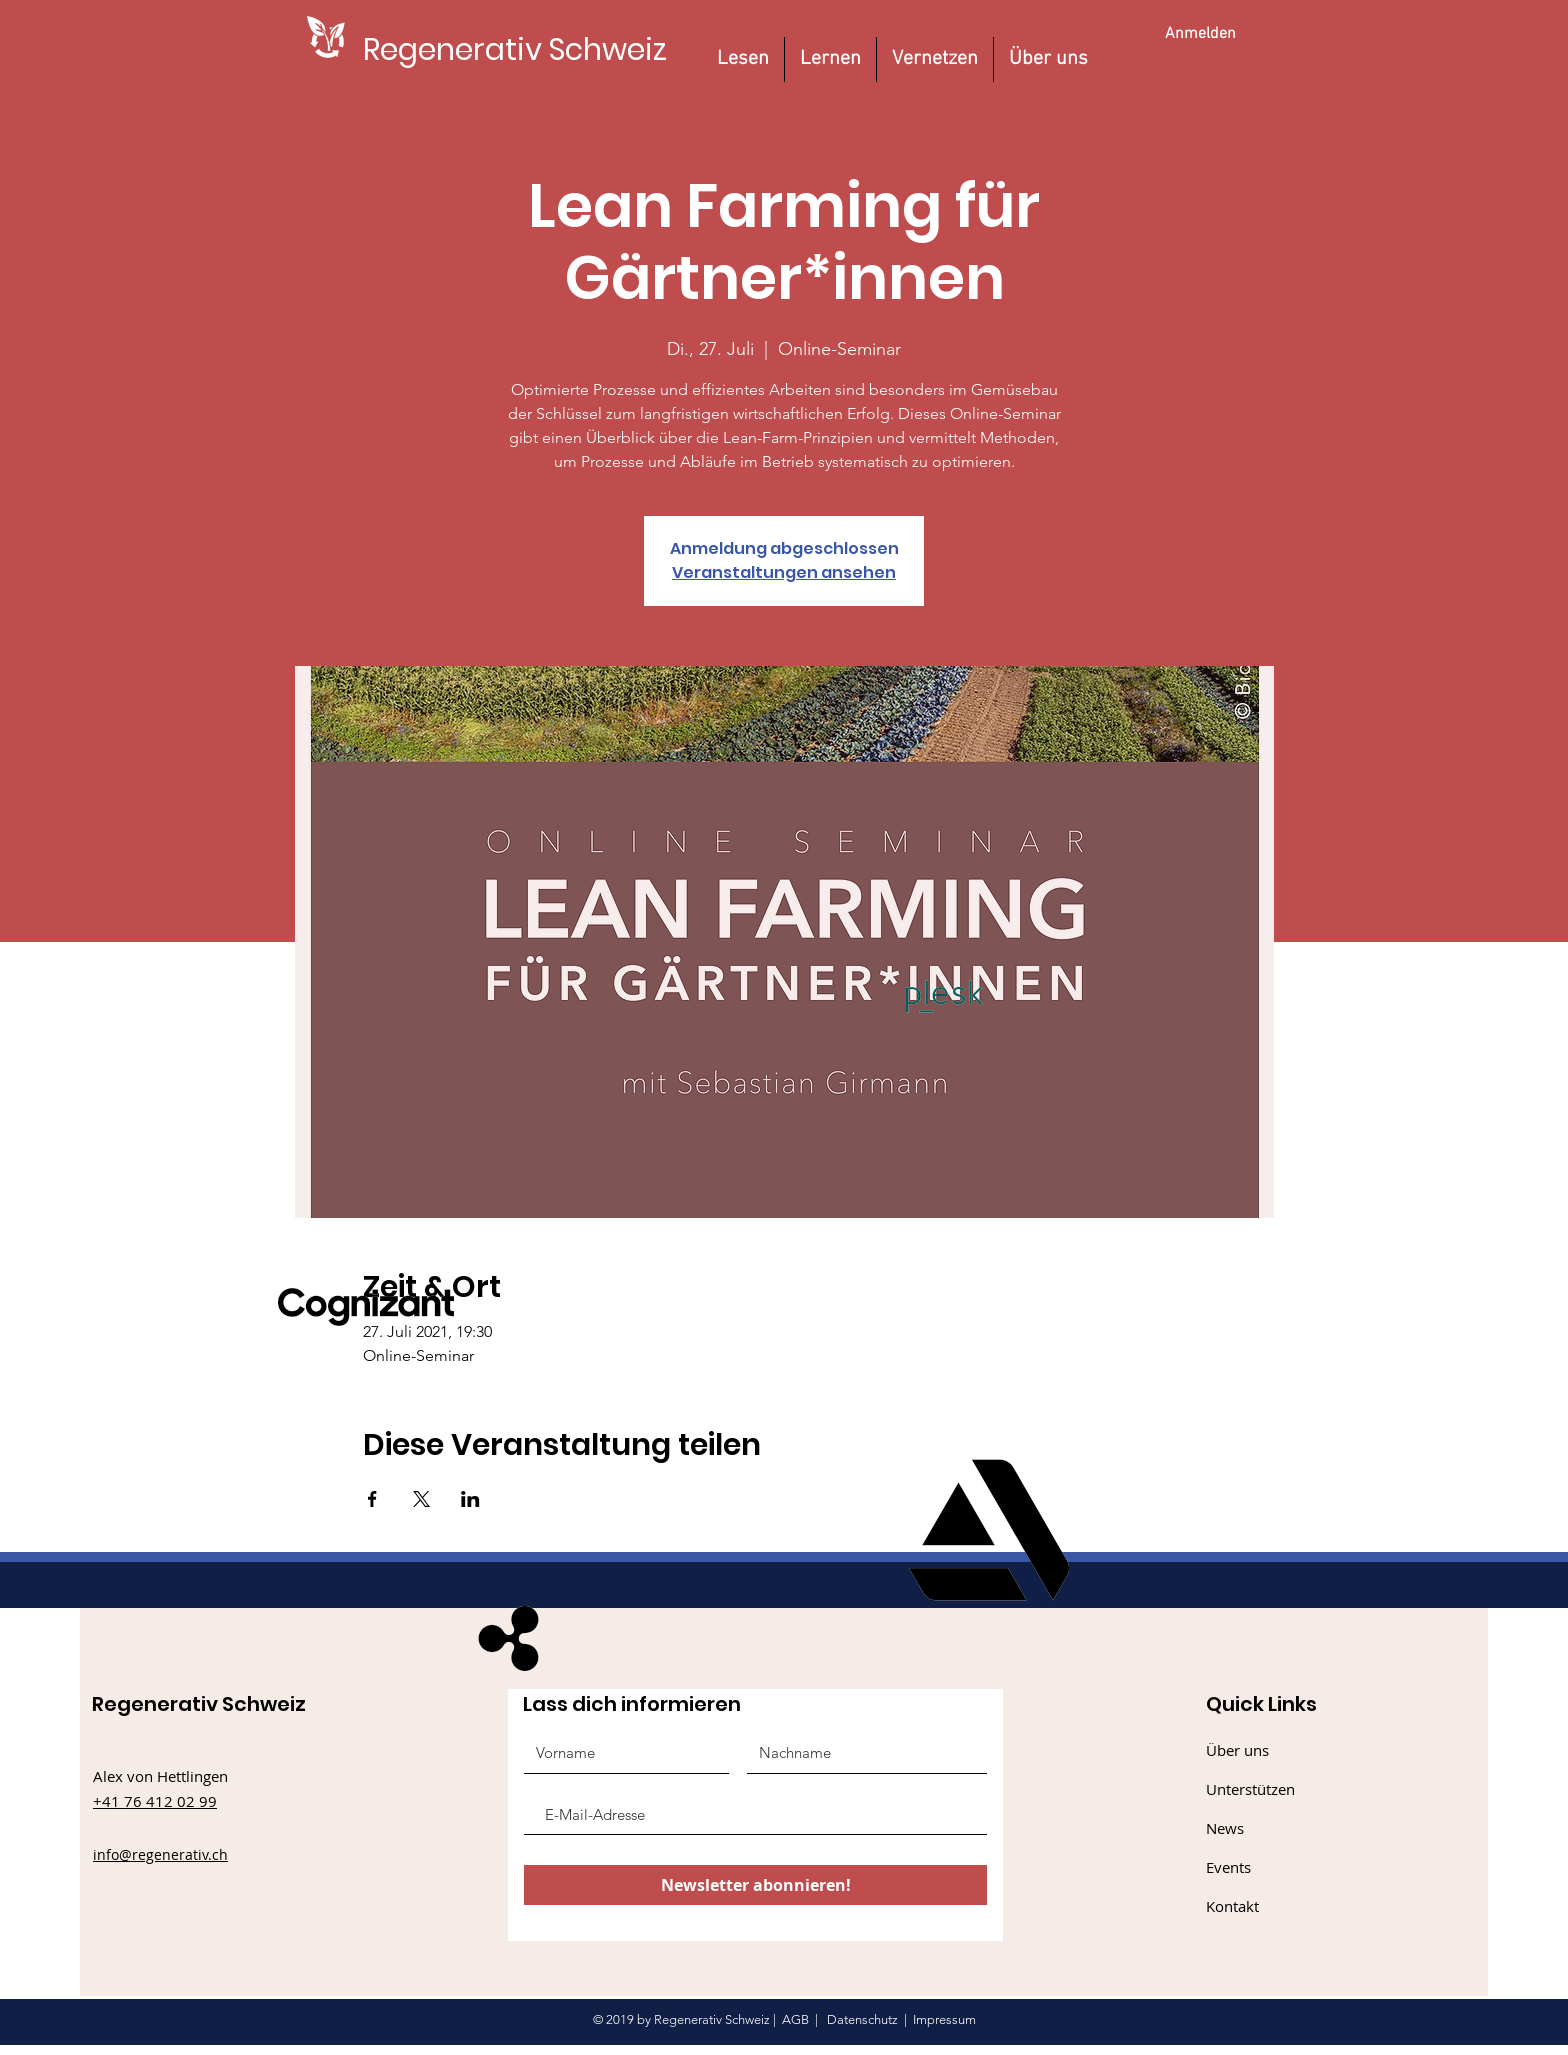 The height and width of the screenshot is (2055, 1568). Describe the element at coordinates (366, 1307) in the screenshot. I see `link to Cognizant services or website` at that location.